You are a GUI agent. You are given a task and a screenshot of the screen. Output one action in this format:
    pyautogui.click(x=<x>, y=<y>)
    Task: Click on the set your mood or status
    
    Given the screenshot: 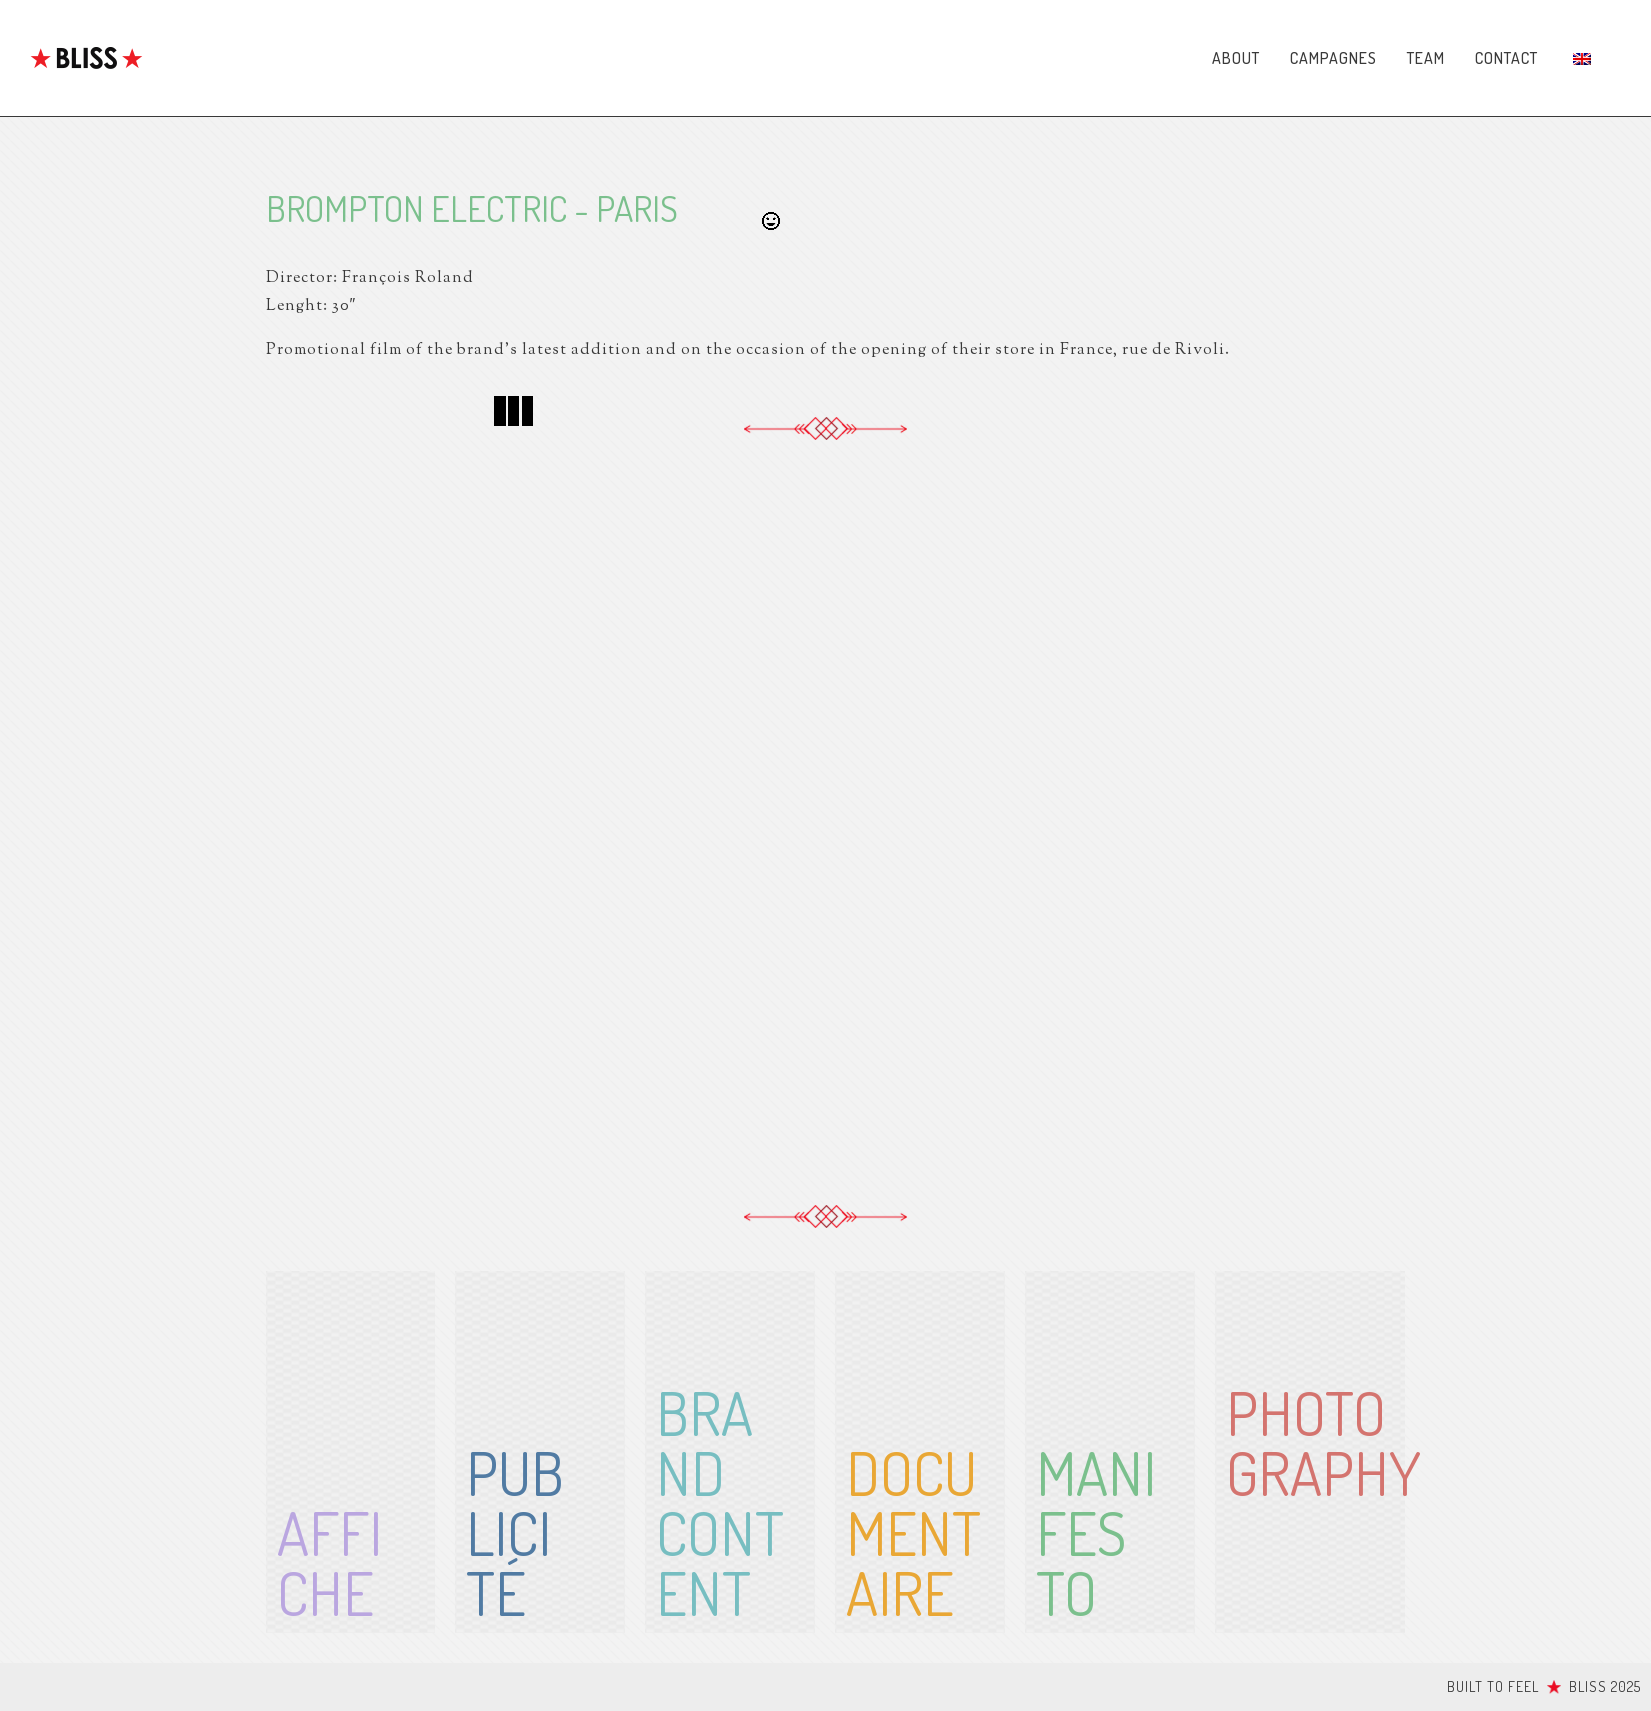 What is the action you would take?
    pyautogui.click(x=771, y=221)
    